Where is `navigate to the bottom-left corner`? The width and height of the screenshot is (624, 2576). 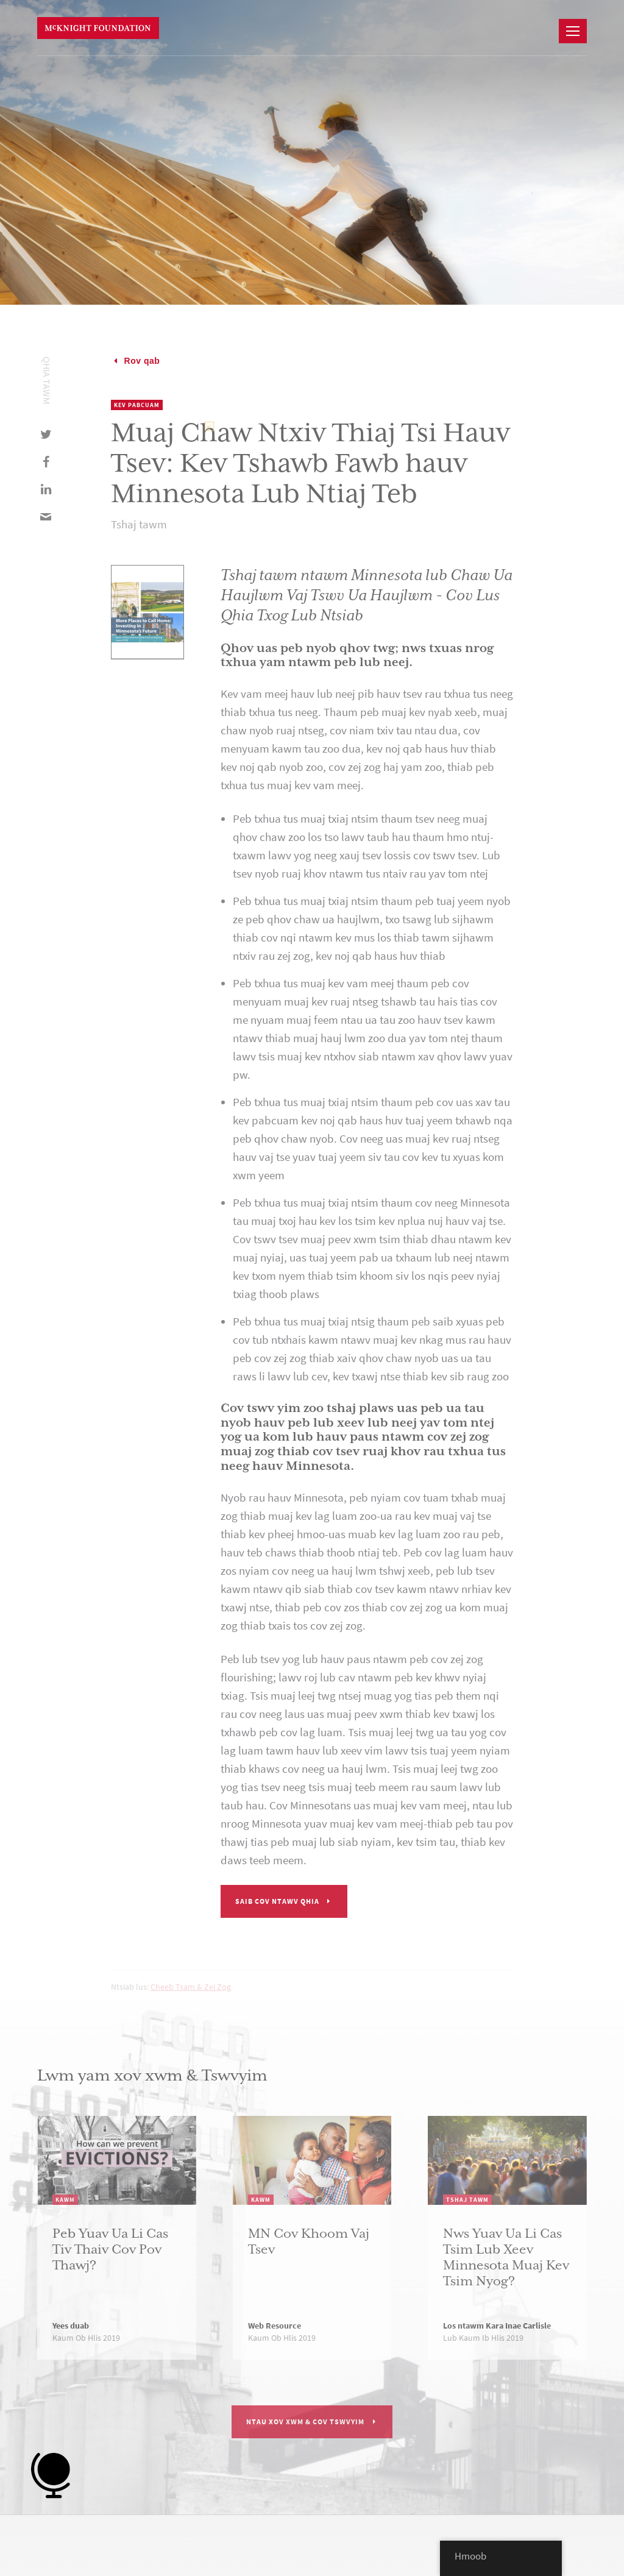 navigate to the bottom-left corner is located at coordinates (209, 426).